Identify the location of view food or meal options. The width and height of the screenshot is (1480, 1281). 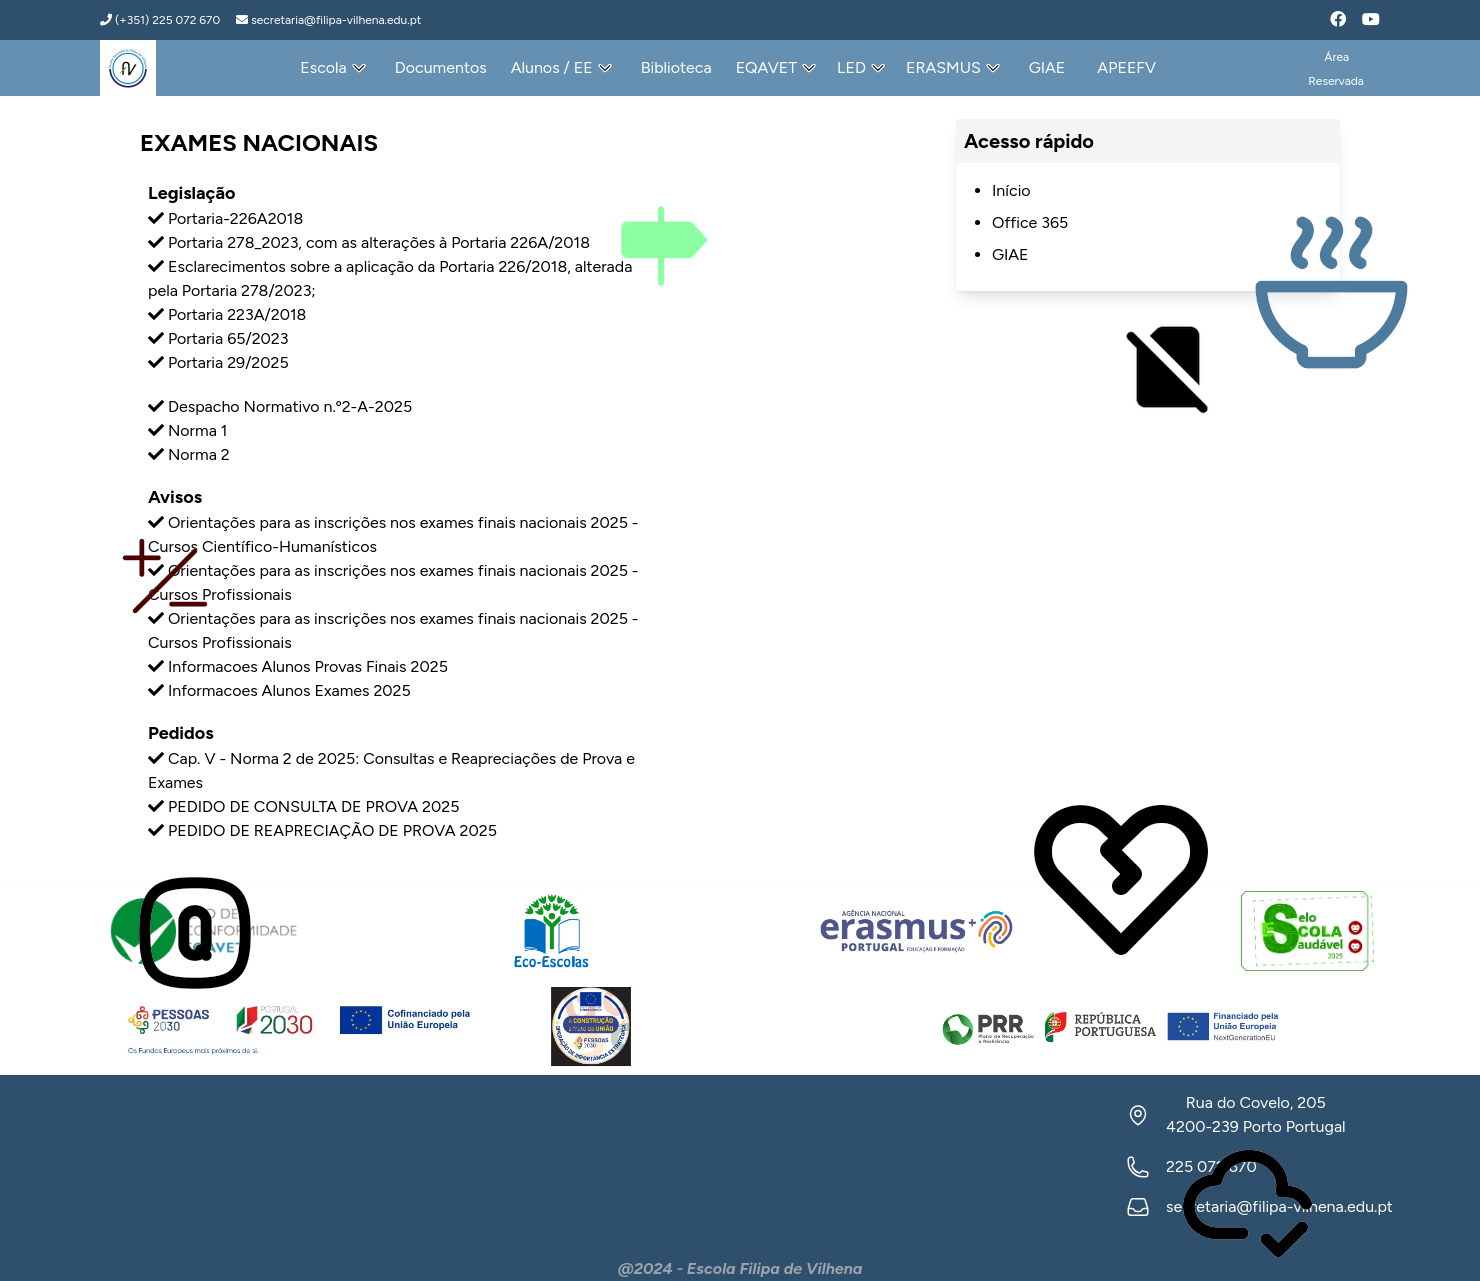
(1331, 292).